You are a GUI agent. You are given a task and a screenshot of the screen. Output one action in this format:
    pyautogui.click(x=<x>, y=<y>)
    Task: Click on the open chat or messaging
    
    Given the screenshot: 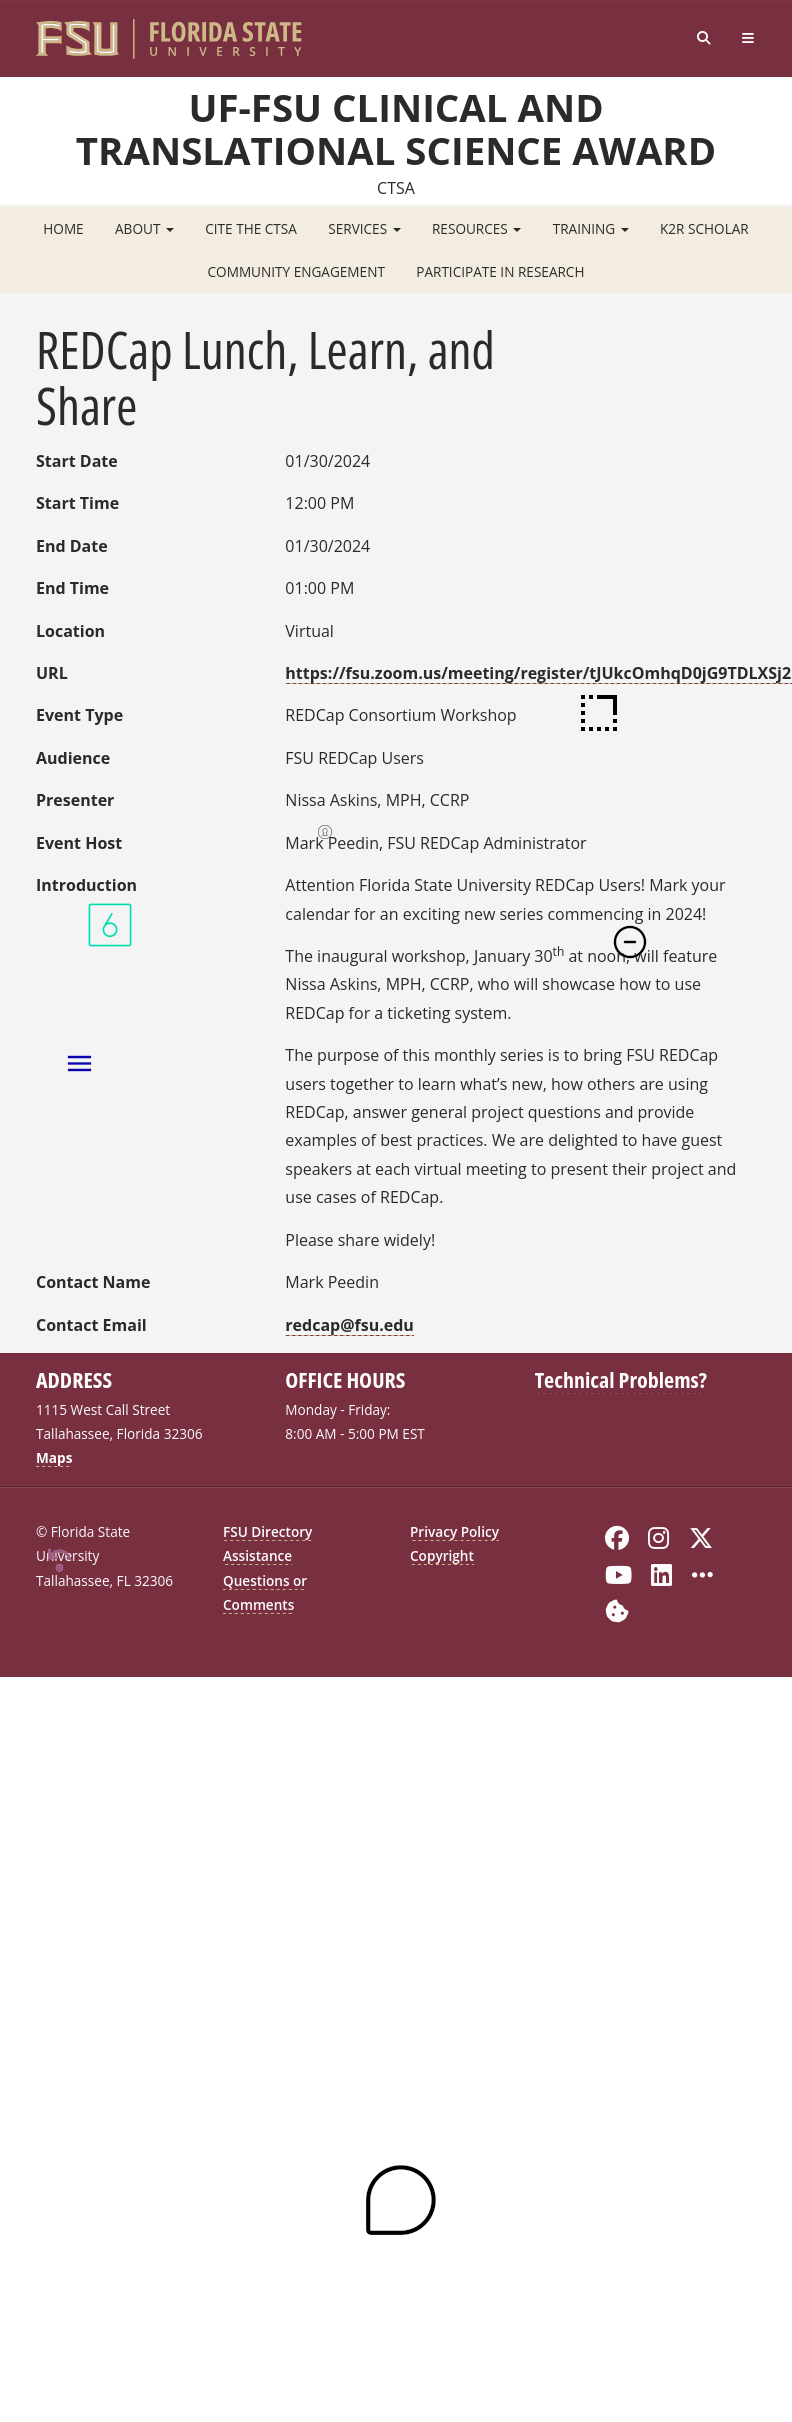 What is the action you would take?
    pyautogui.click(x=399, y=2201)
    